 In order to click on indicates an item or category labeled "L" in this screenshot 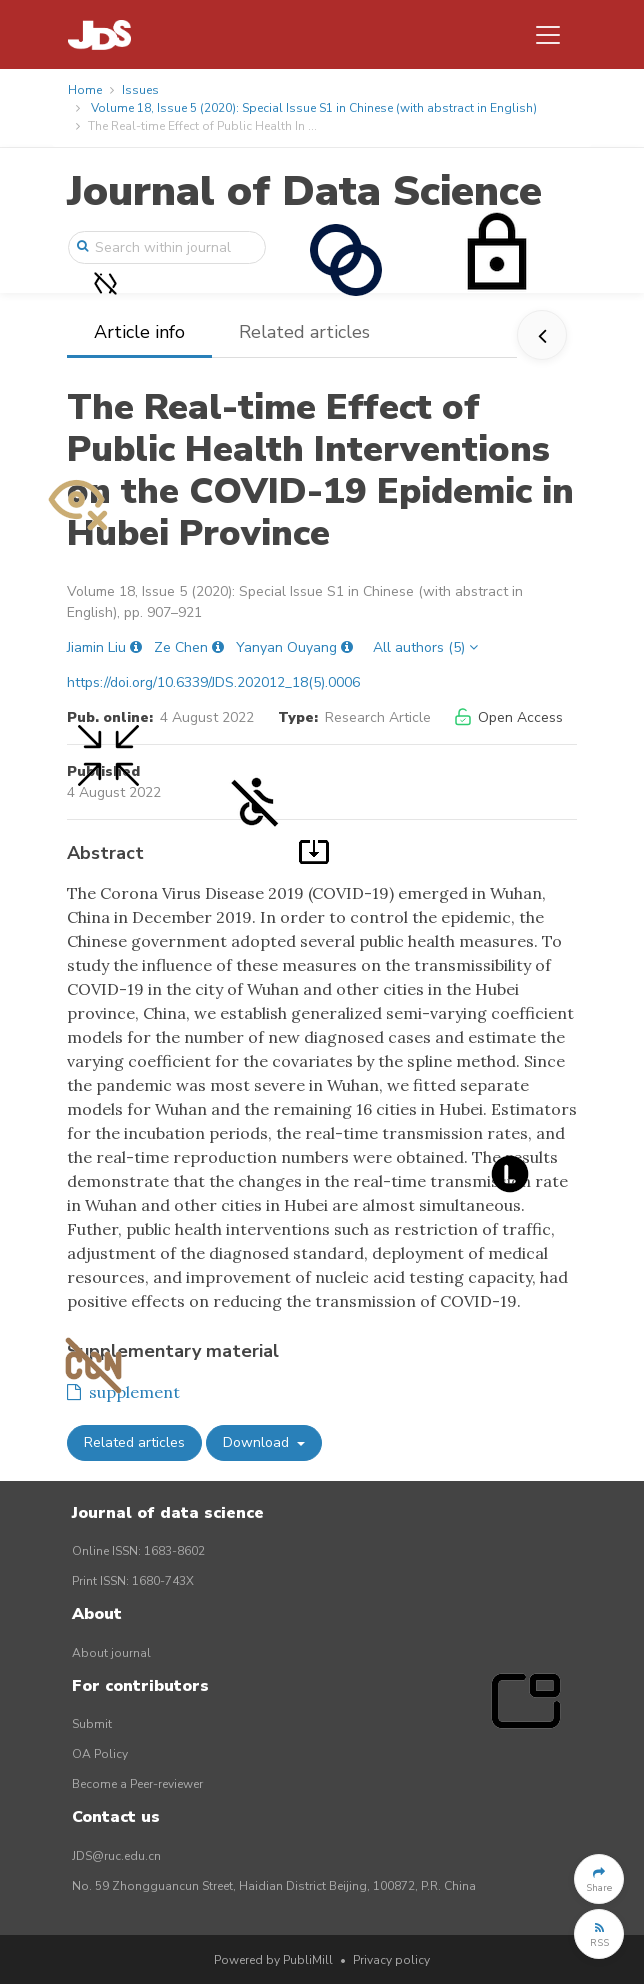, I will do `click(510, 1174)`.